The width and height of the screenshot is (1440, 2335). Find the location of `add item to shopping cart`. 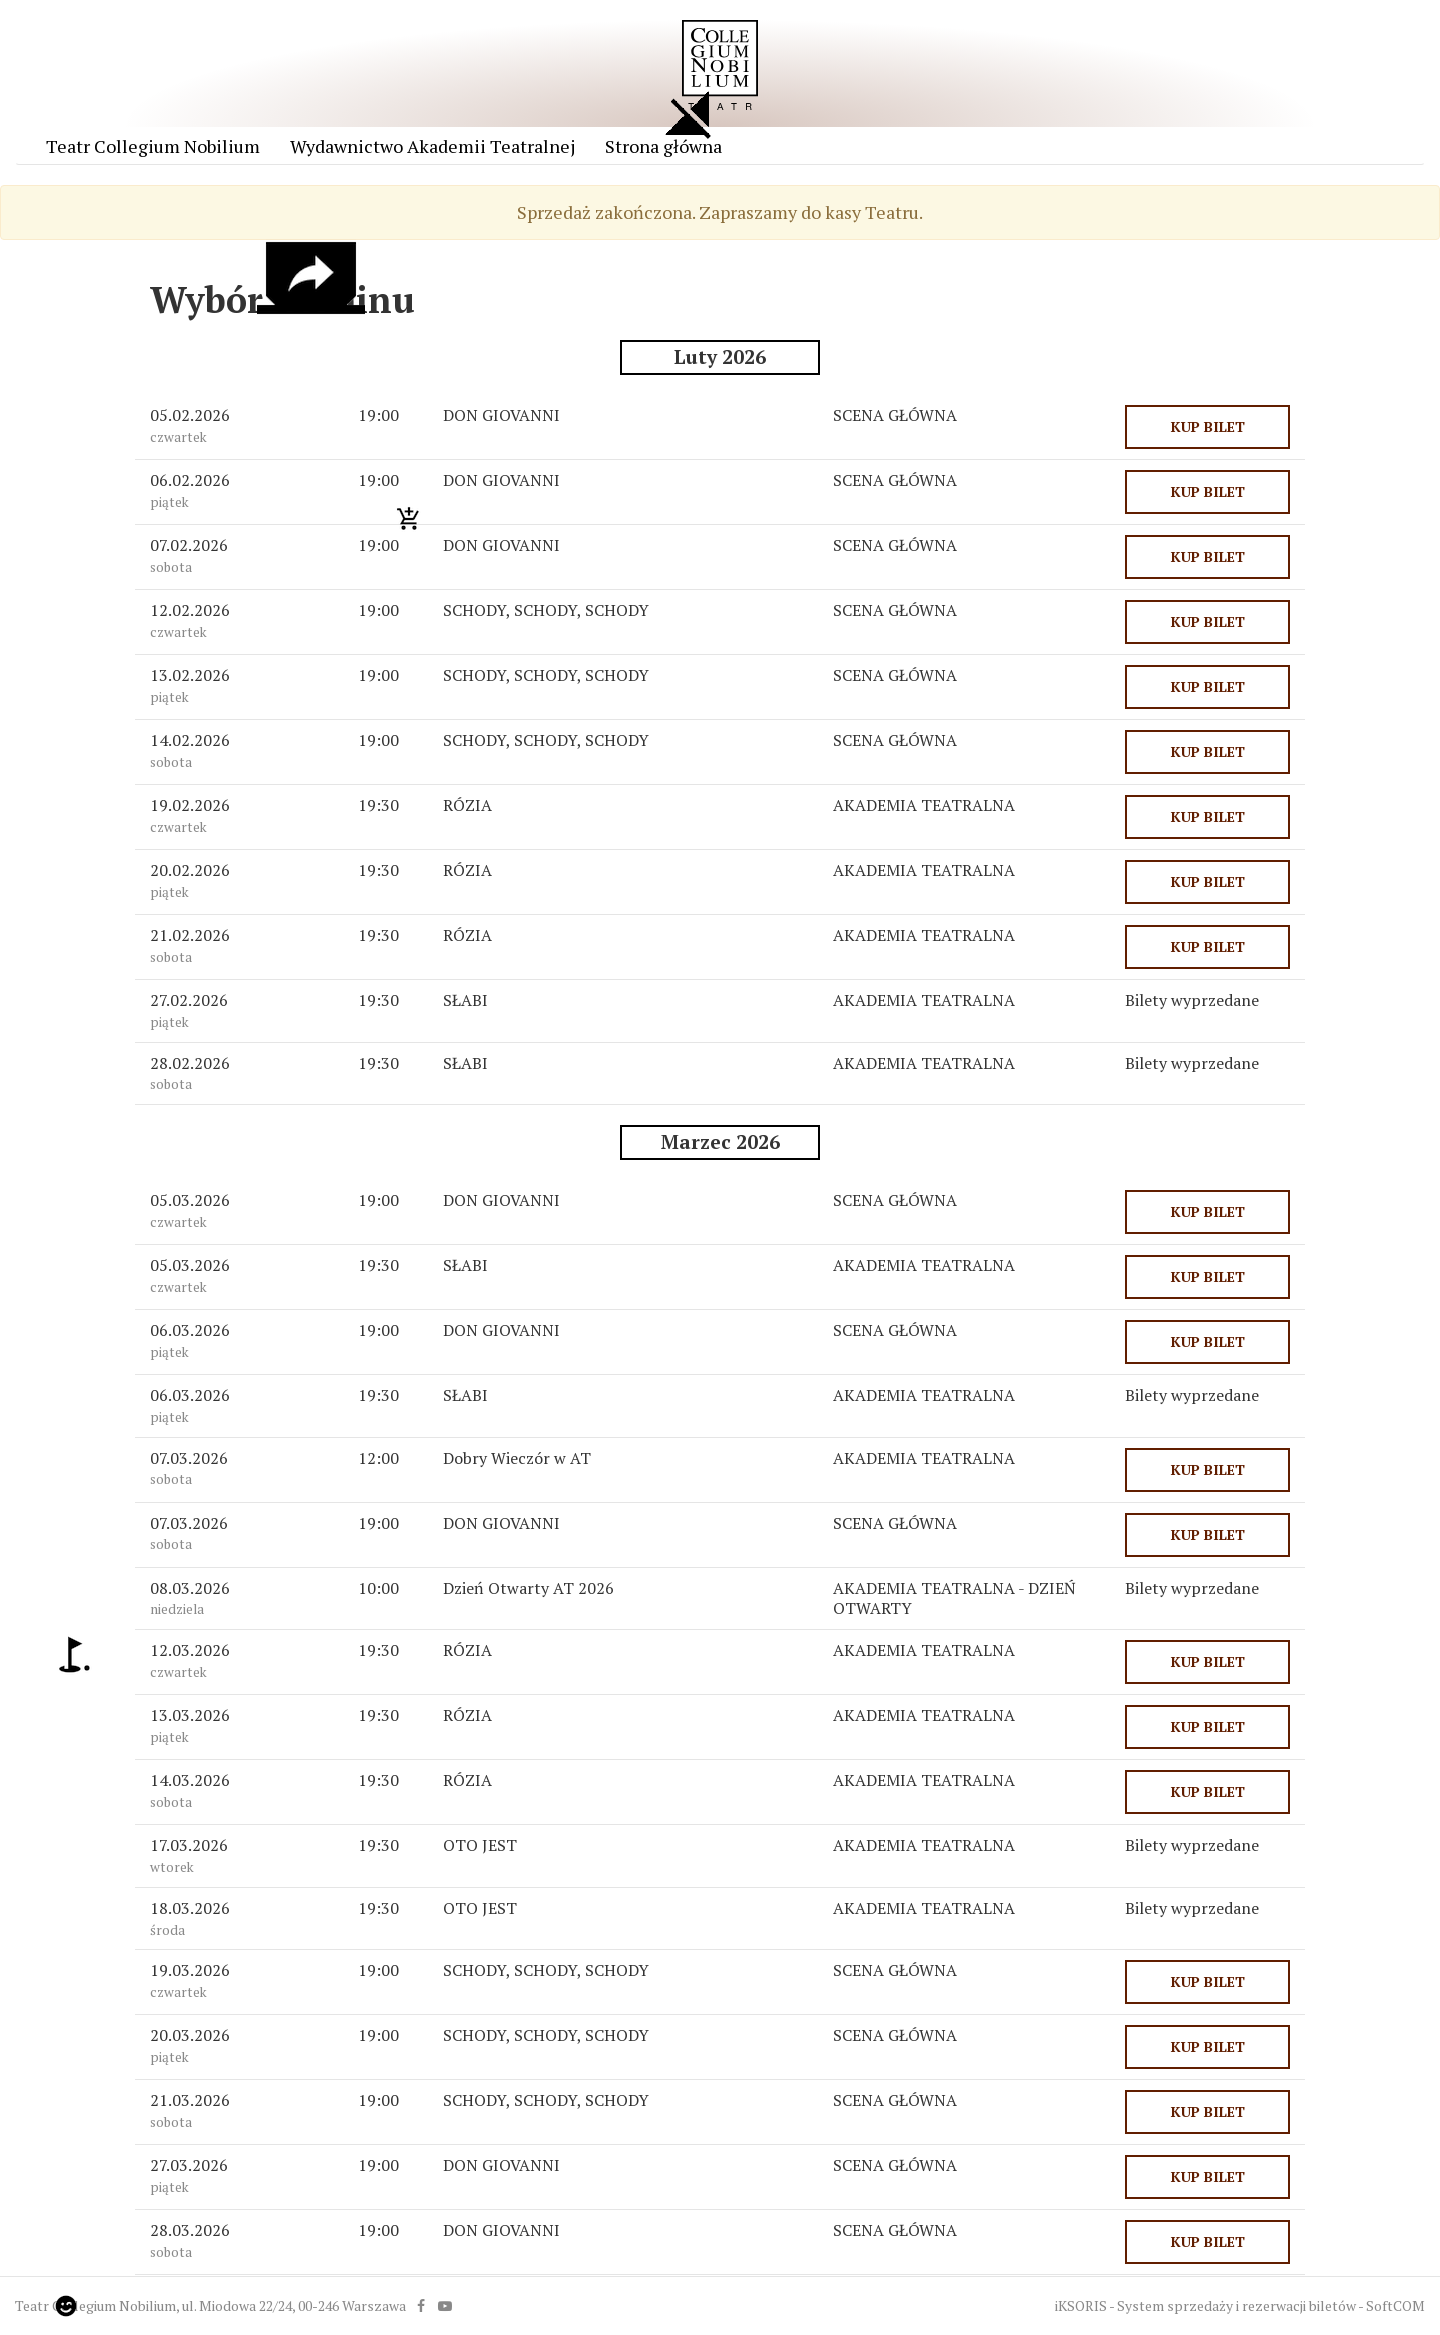

add item to shopping cart is located at coordinates (409, 519).